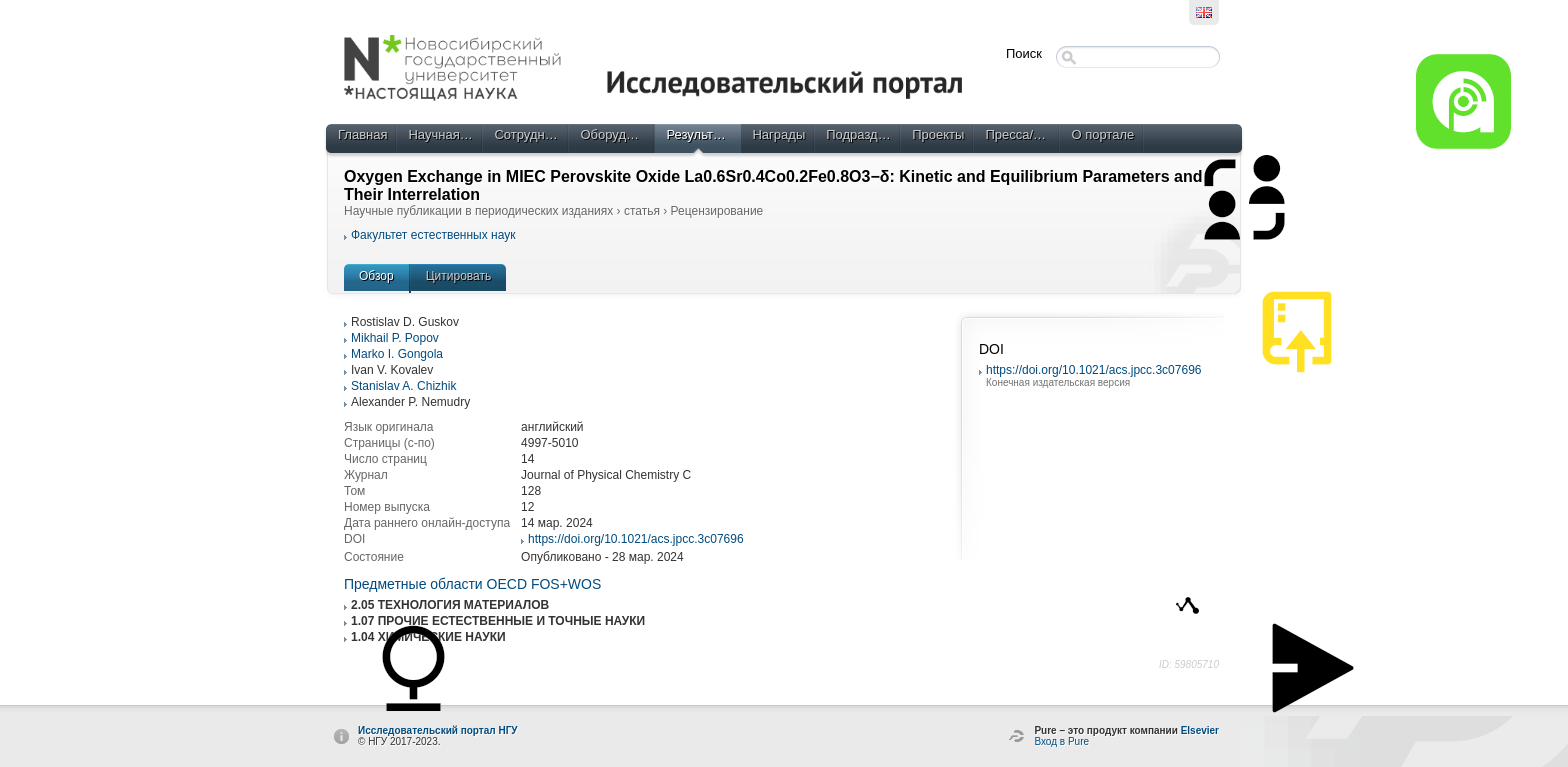 The image size is (1568, 767). I want to click on view commit history for a repository, so click(1297, 330).